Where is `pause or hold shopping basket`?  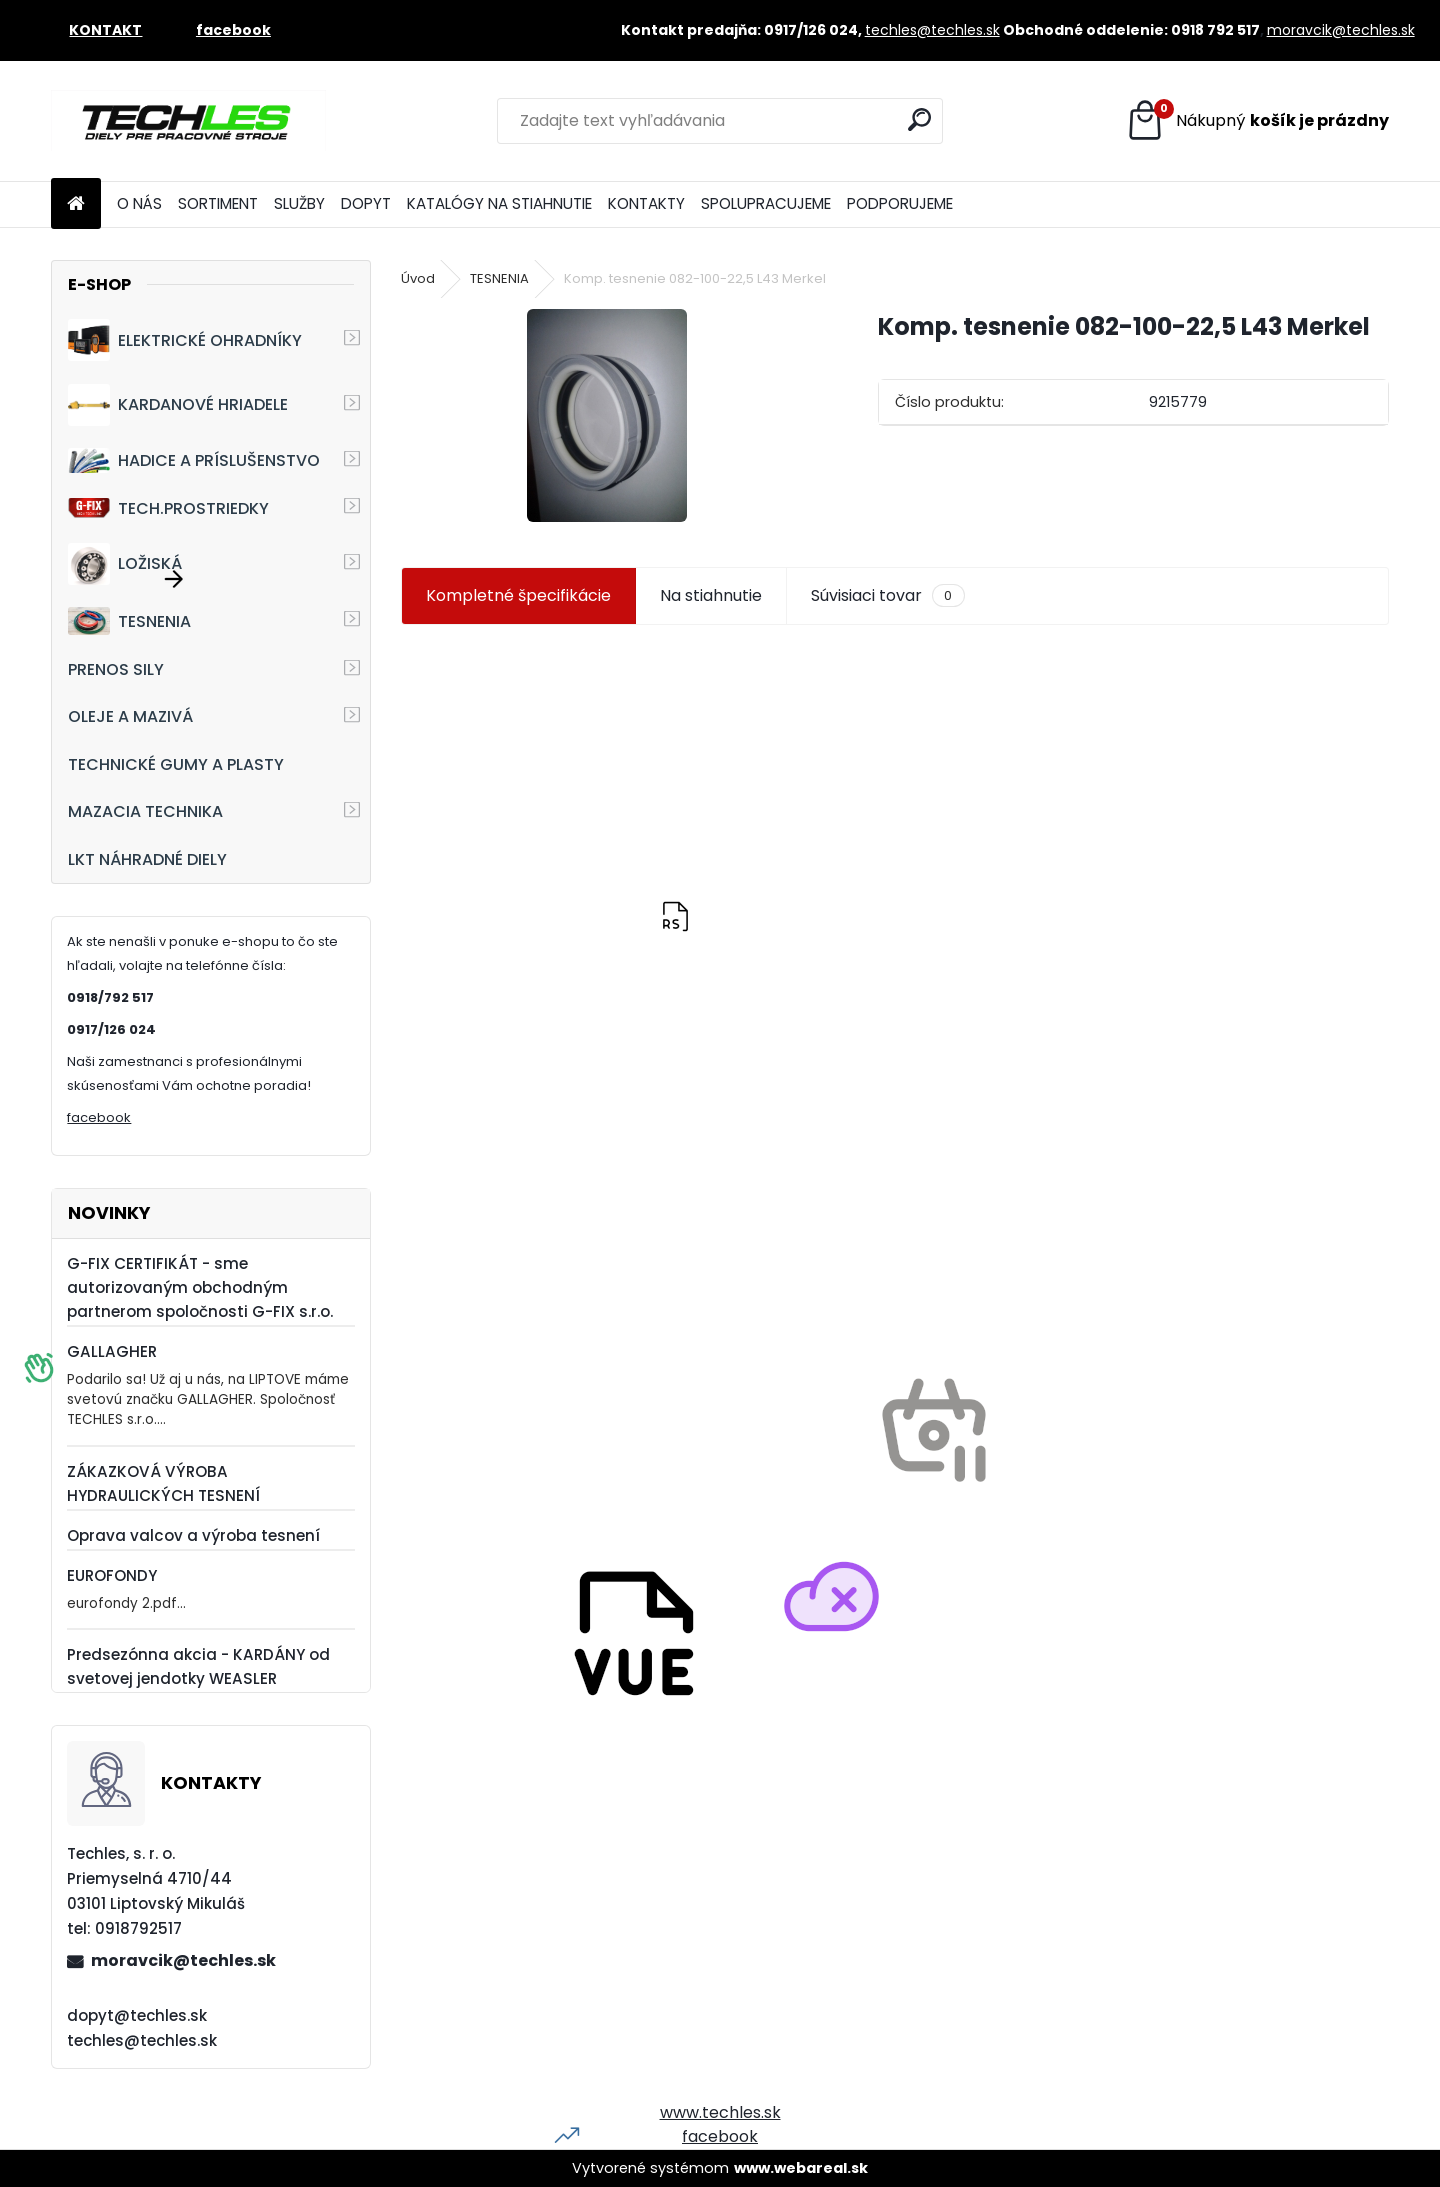 pause or hold shopping basket is located at coordinates (934, 1425).